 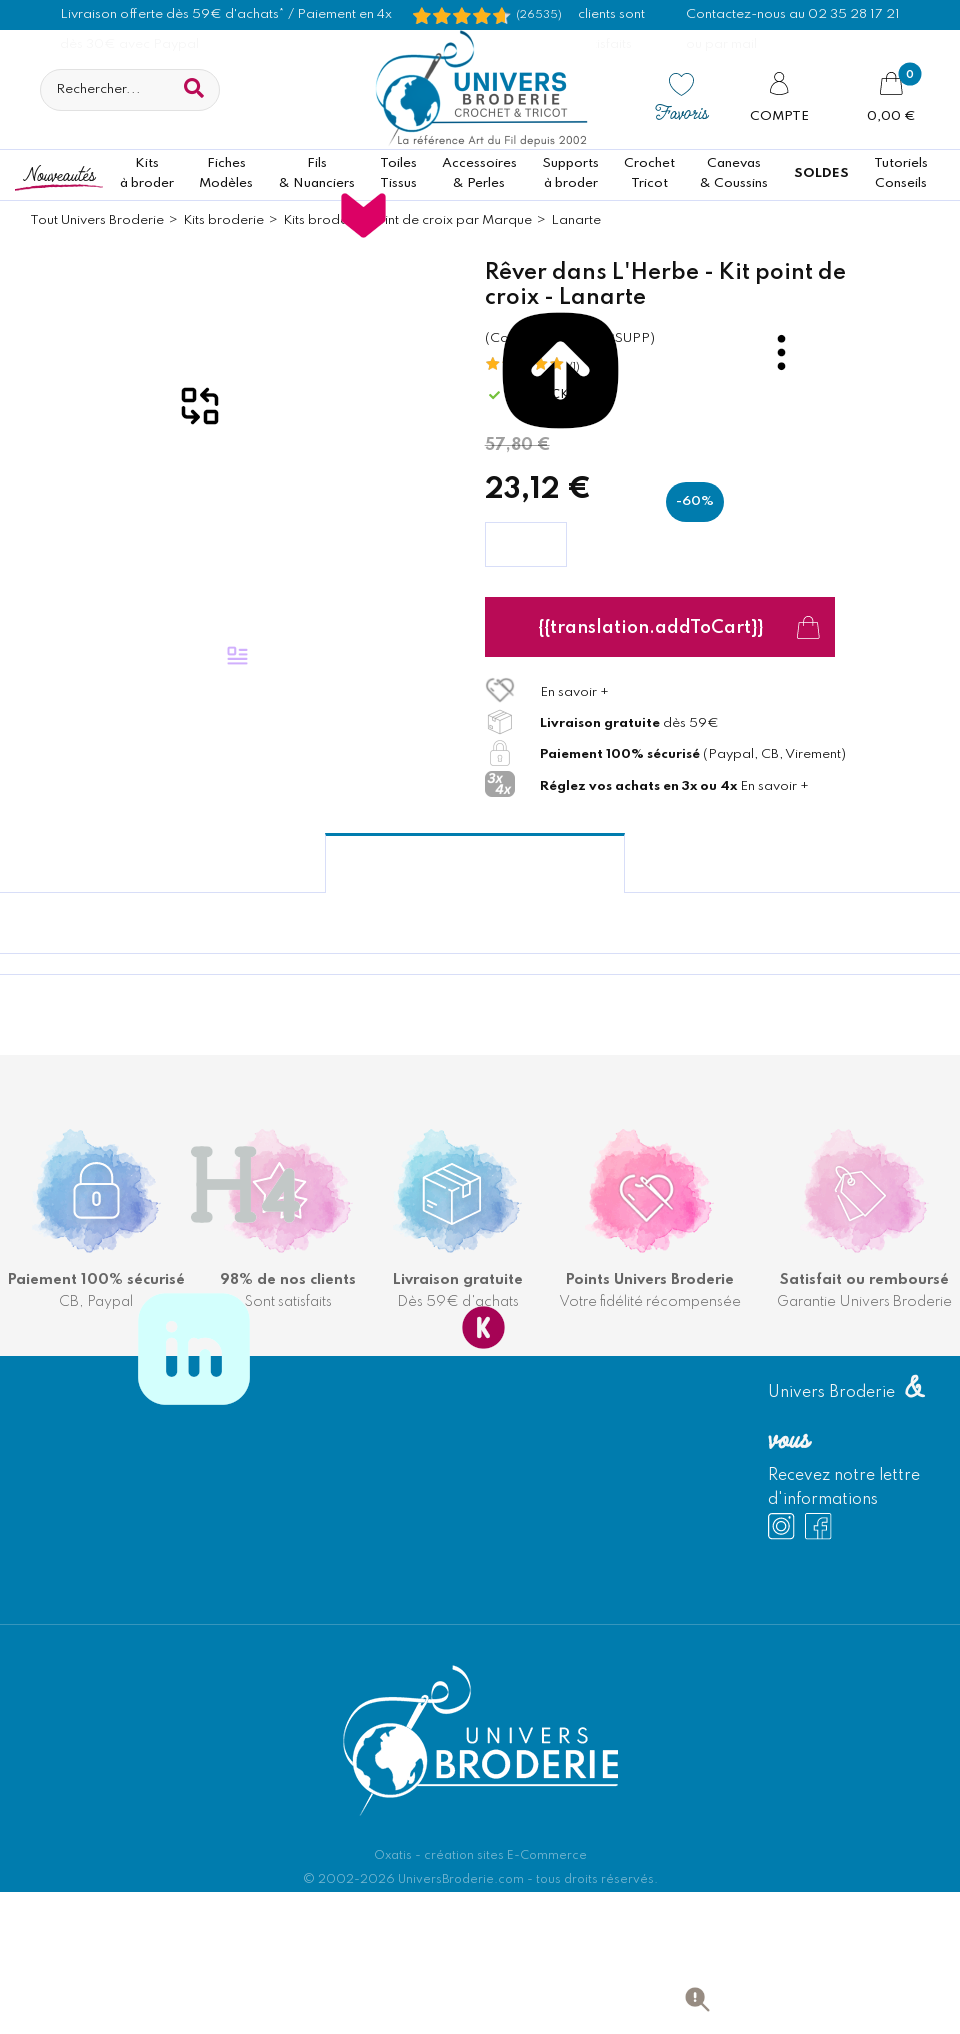 I want to click on search error or warning, so click(x=697, y=1999).